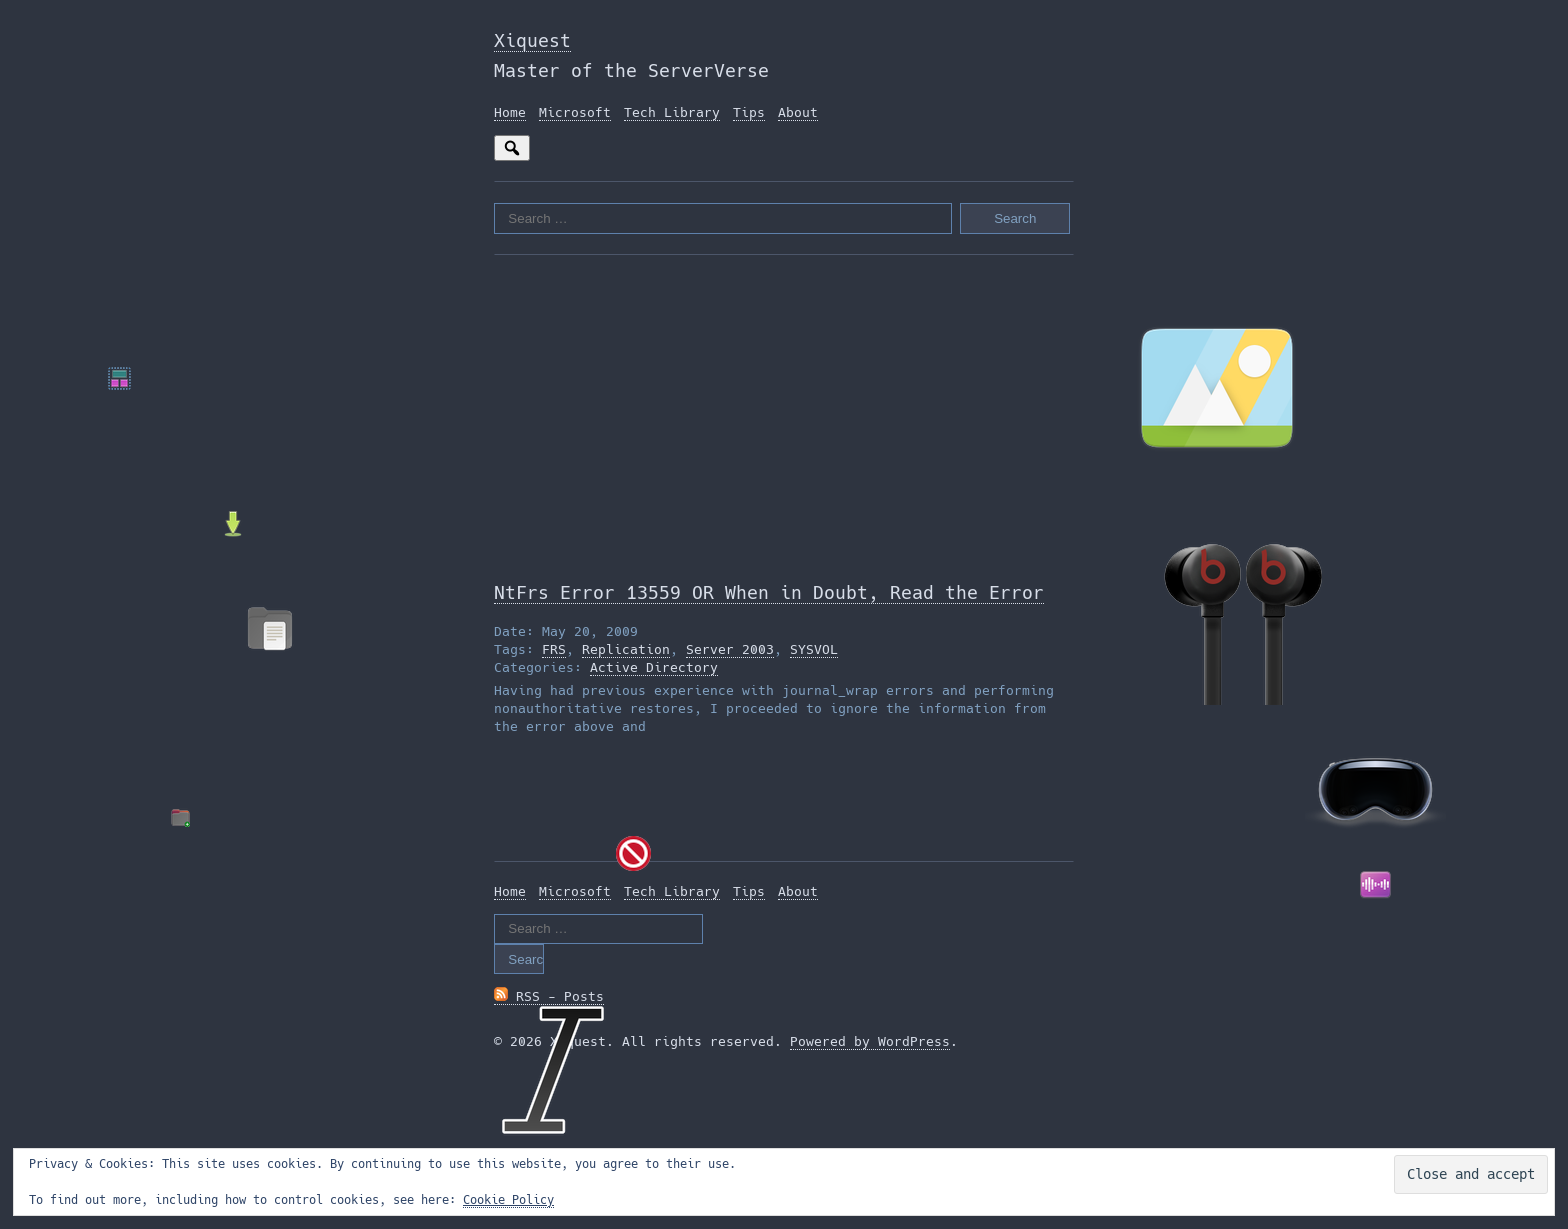 The height and width of the screenshot is (1229, 1568). What do you see at coordinates (1244, 616) in the screenshot?
I see `beats earbuds connected via bluetooth` at bounding box center [1244, 616].